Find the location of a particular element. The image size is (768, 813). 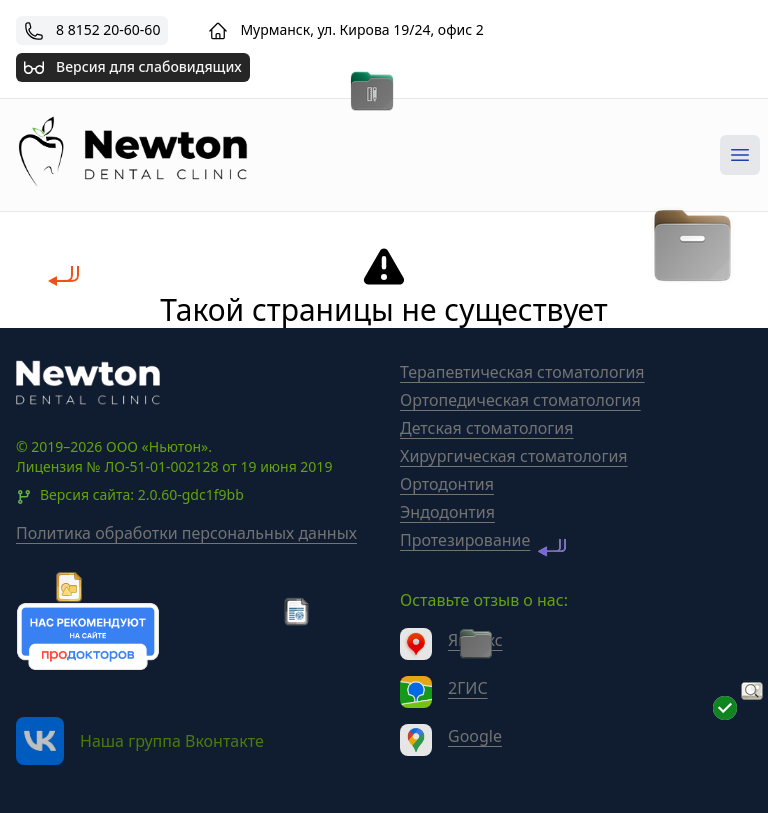

reply to all recipients of an email is located at coordinates (63, 274).